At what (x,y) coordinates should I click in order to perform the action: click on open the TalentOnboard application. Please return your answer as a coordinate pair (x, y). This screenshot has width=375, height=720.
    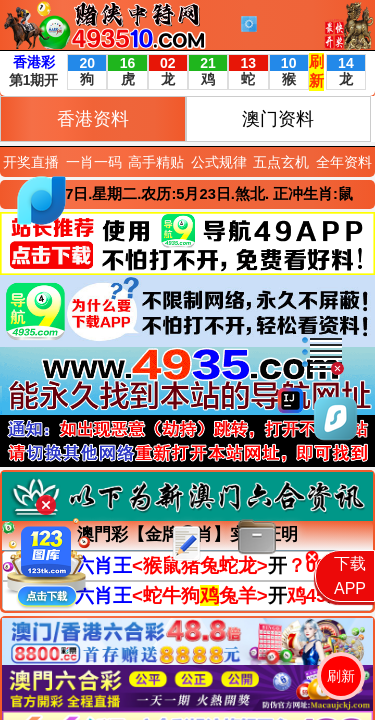
    Looking at the image, I should click on (41, 200).